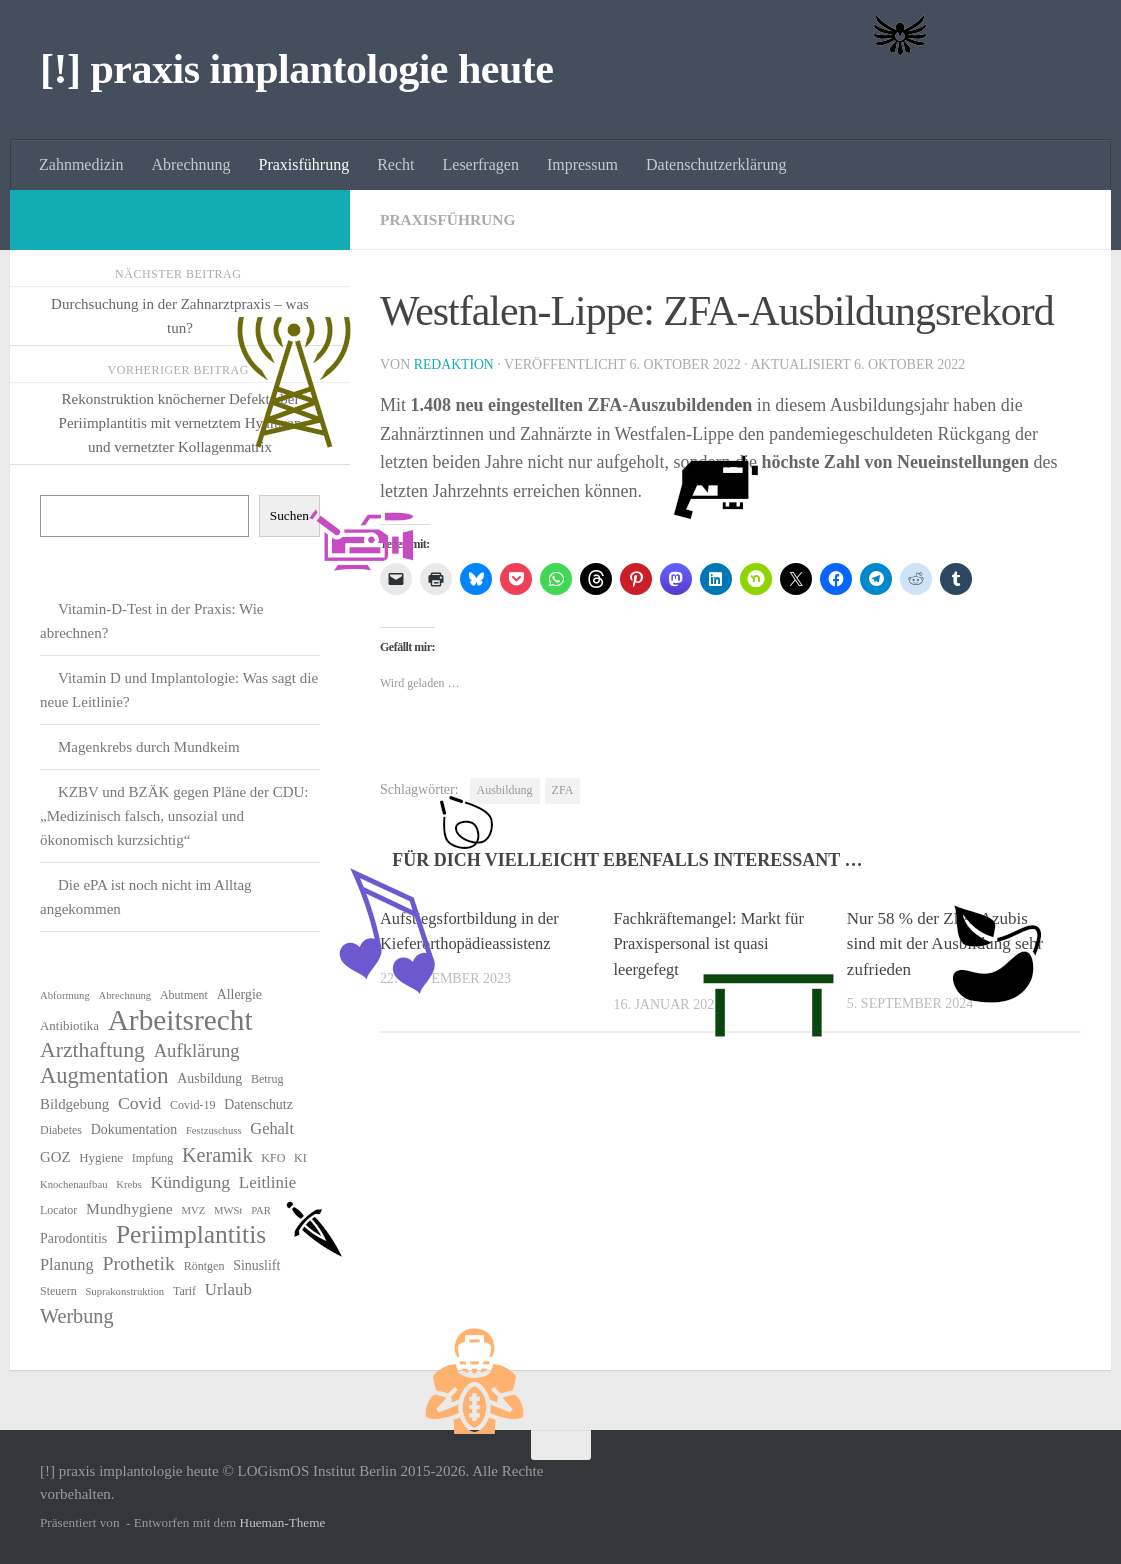 The height and width of the screenshot is (1564, 1121). I want to click on browse romantic or love-themed music, so click(388, 931).